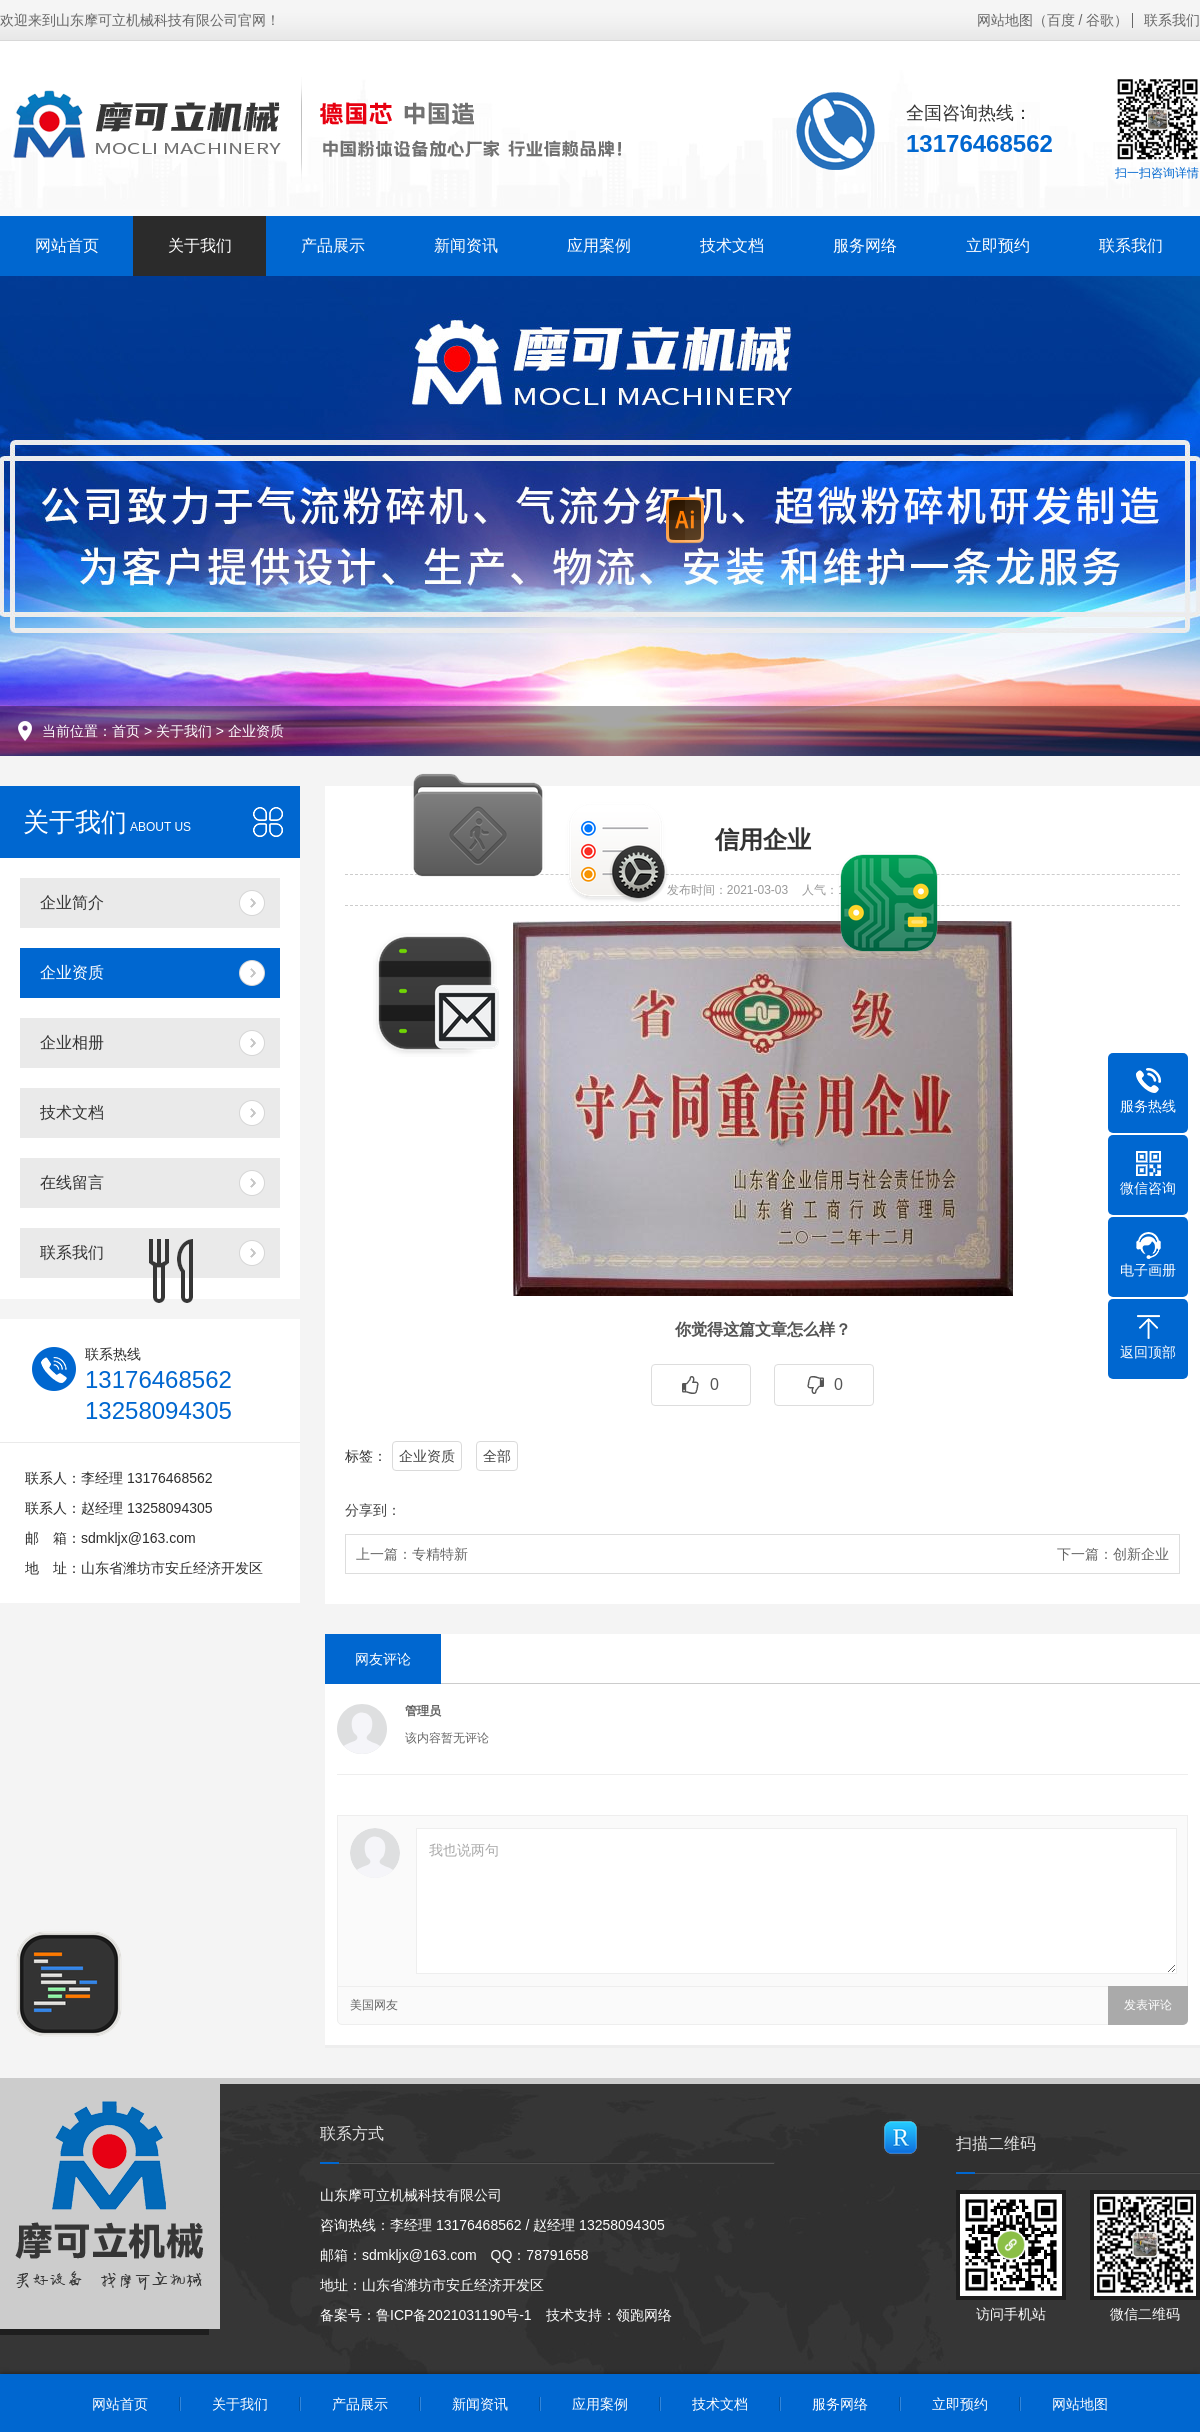 The width and height of the screenshot is (1200, 2432). I want to click on open software development tools, so click(69, 1984).